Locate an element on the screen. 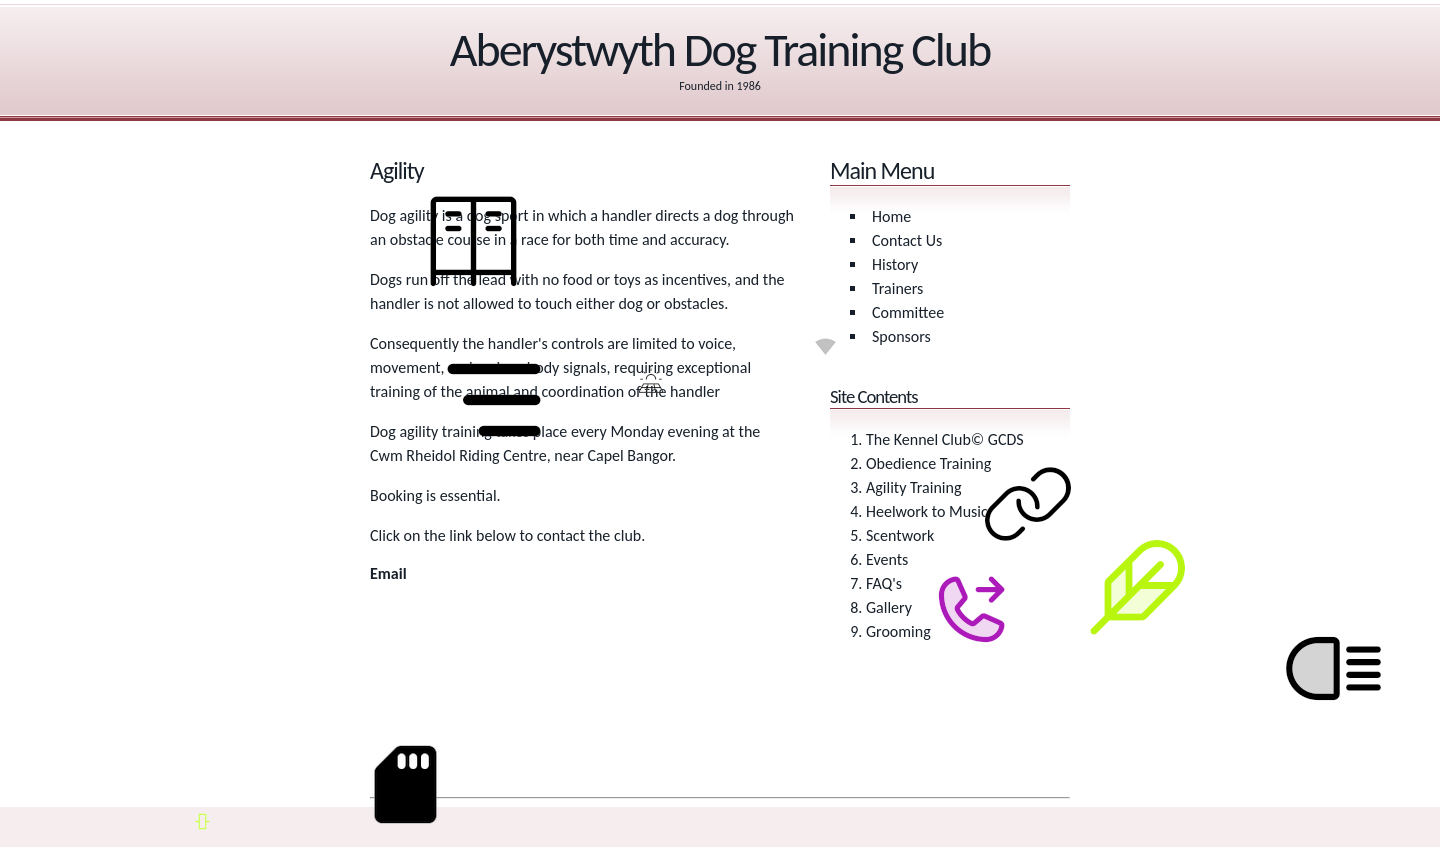 The image size is (1440, 847). compose a new message or note is located at coordinates (1136, 589).